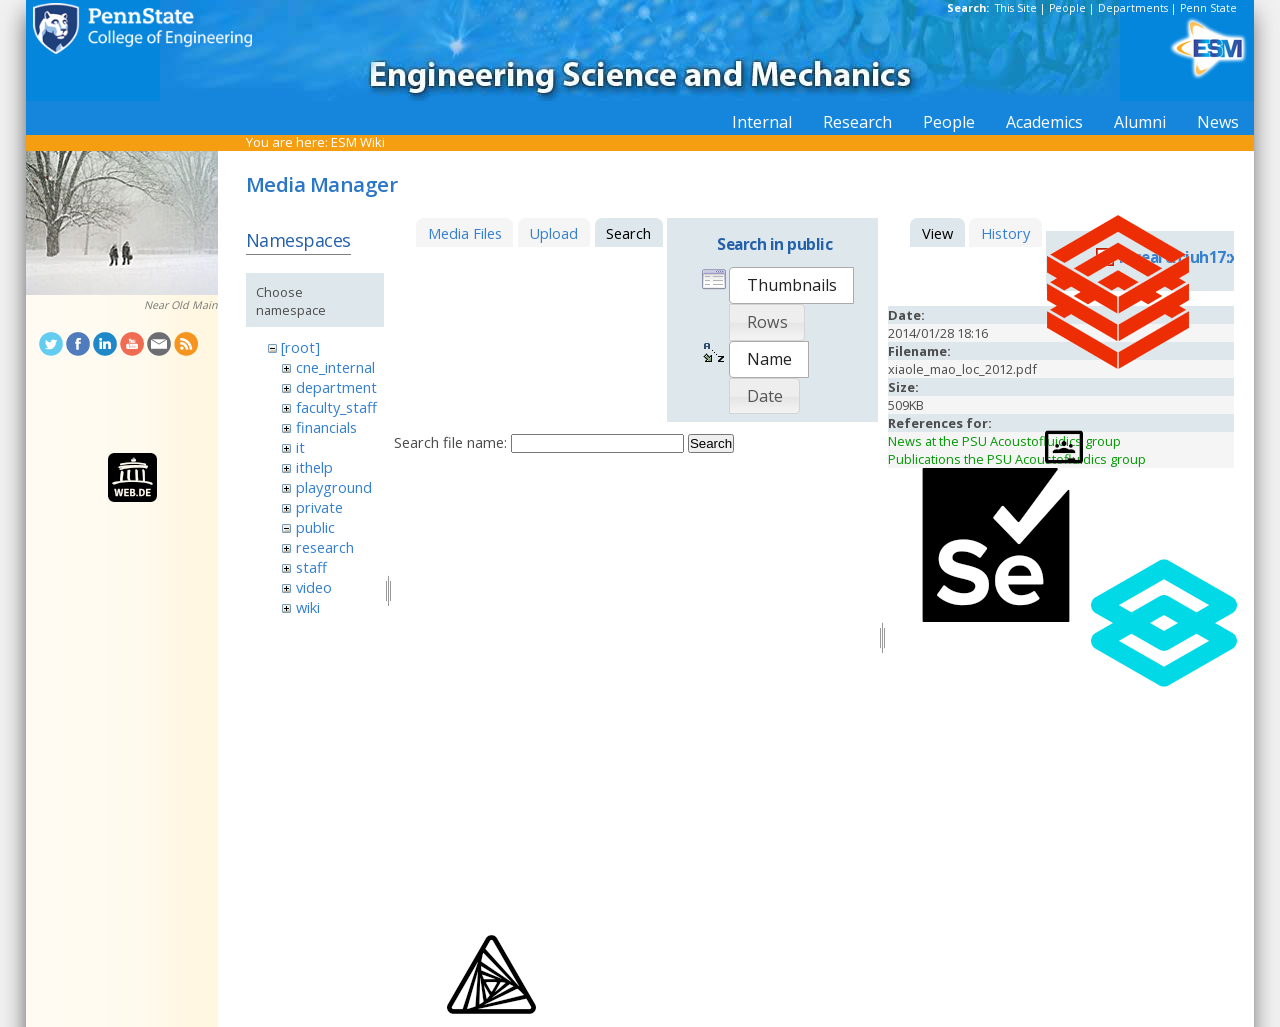 The image size is (1280, 1027). I want to click on ebox brand logo, so click(1118, 292).